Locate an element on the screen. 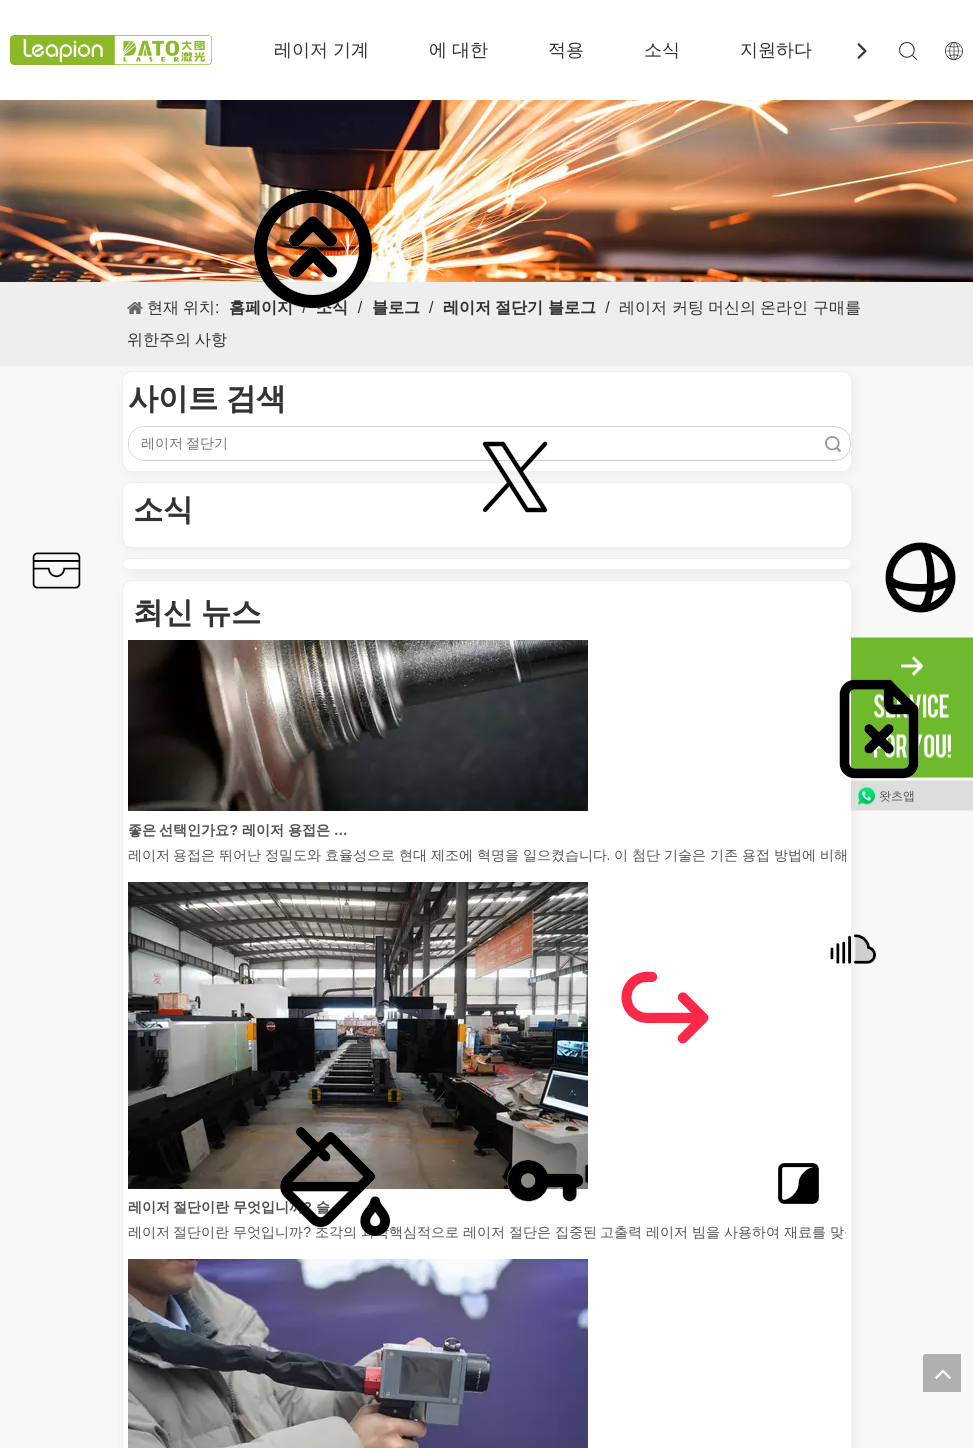  open the X (formerly Twitter) app is located at coordinates (515, 477).